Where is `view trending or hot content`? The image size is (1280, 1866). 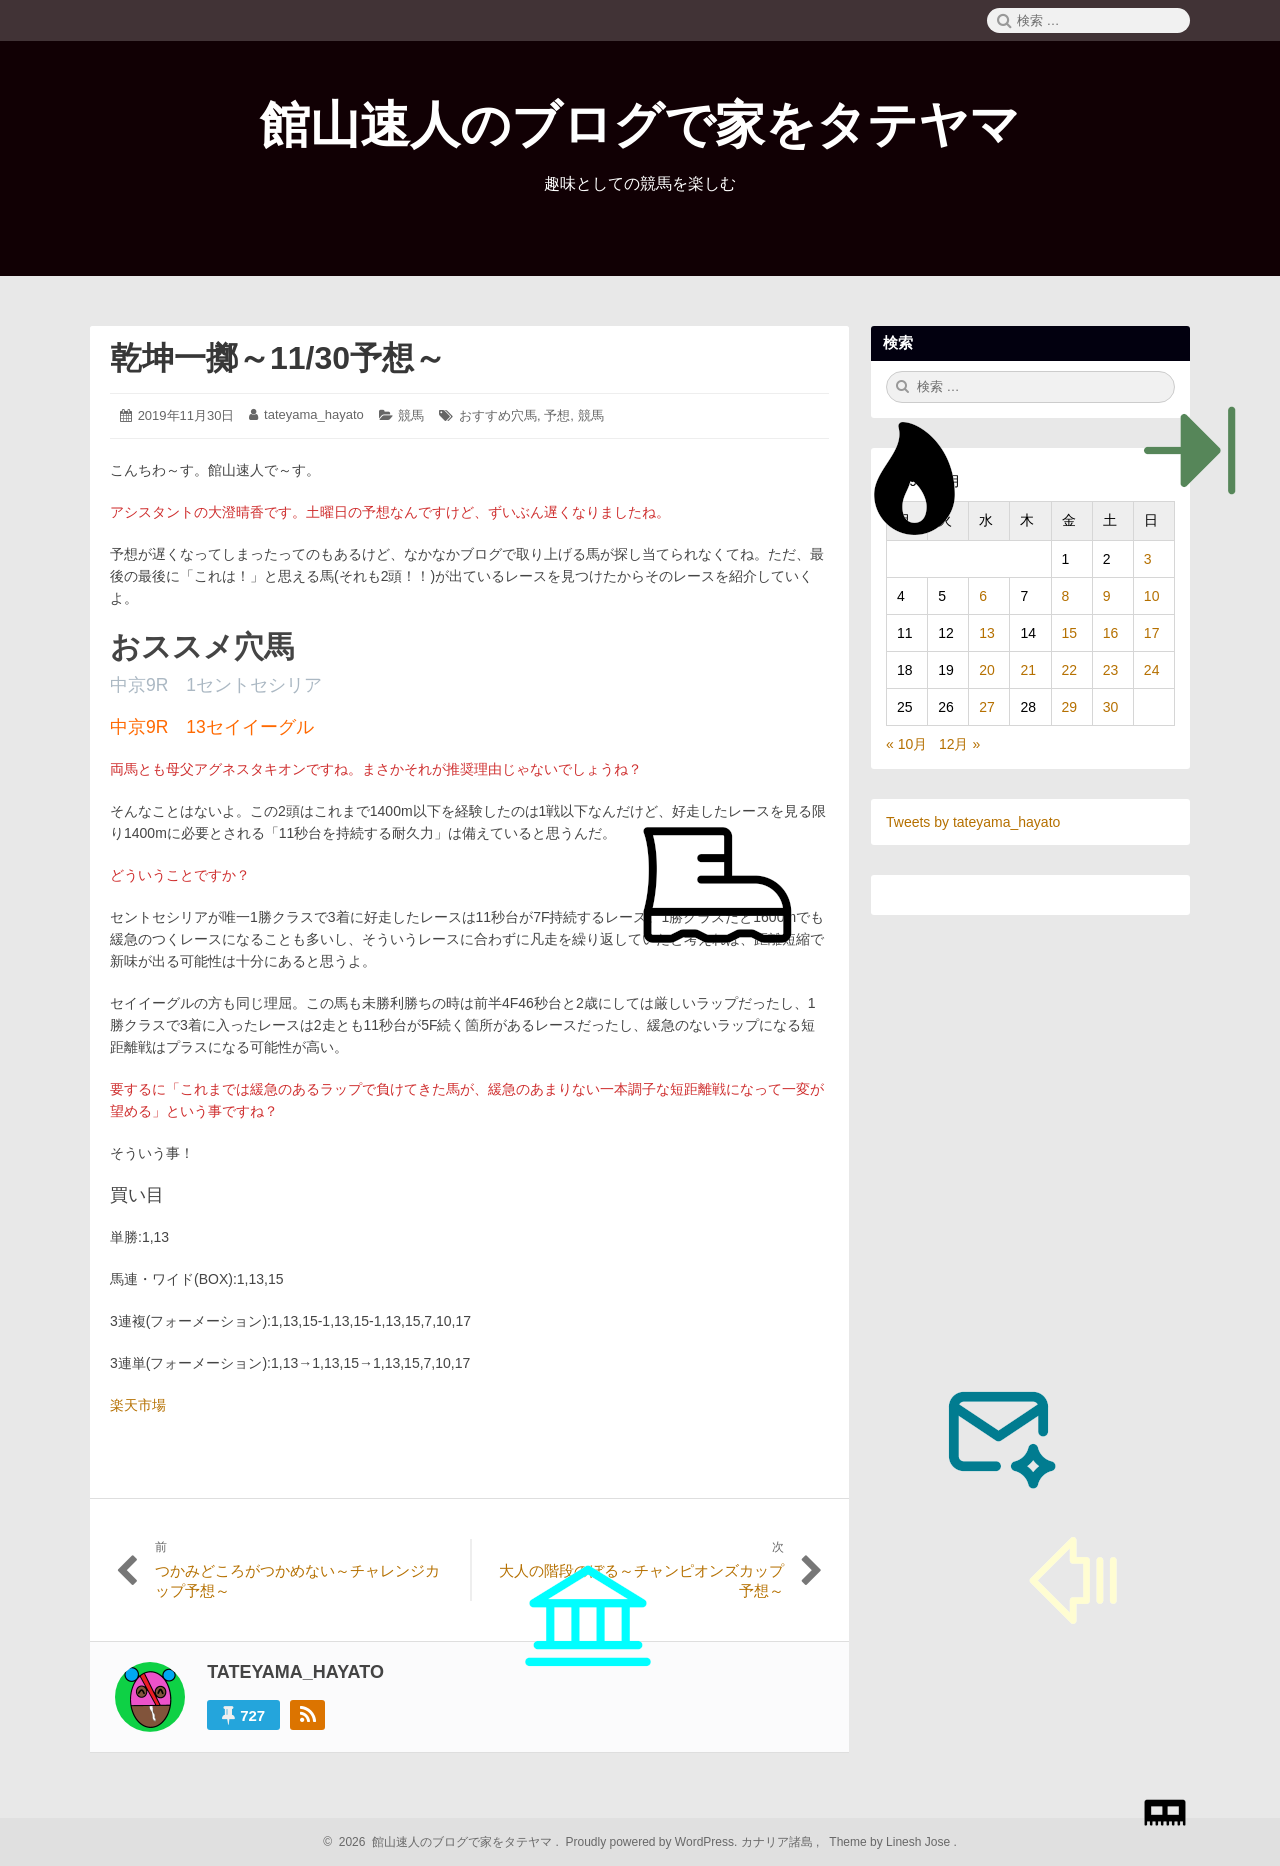 view trending or hot content is located at coordinates (914, 478).